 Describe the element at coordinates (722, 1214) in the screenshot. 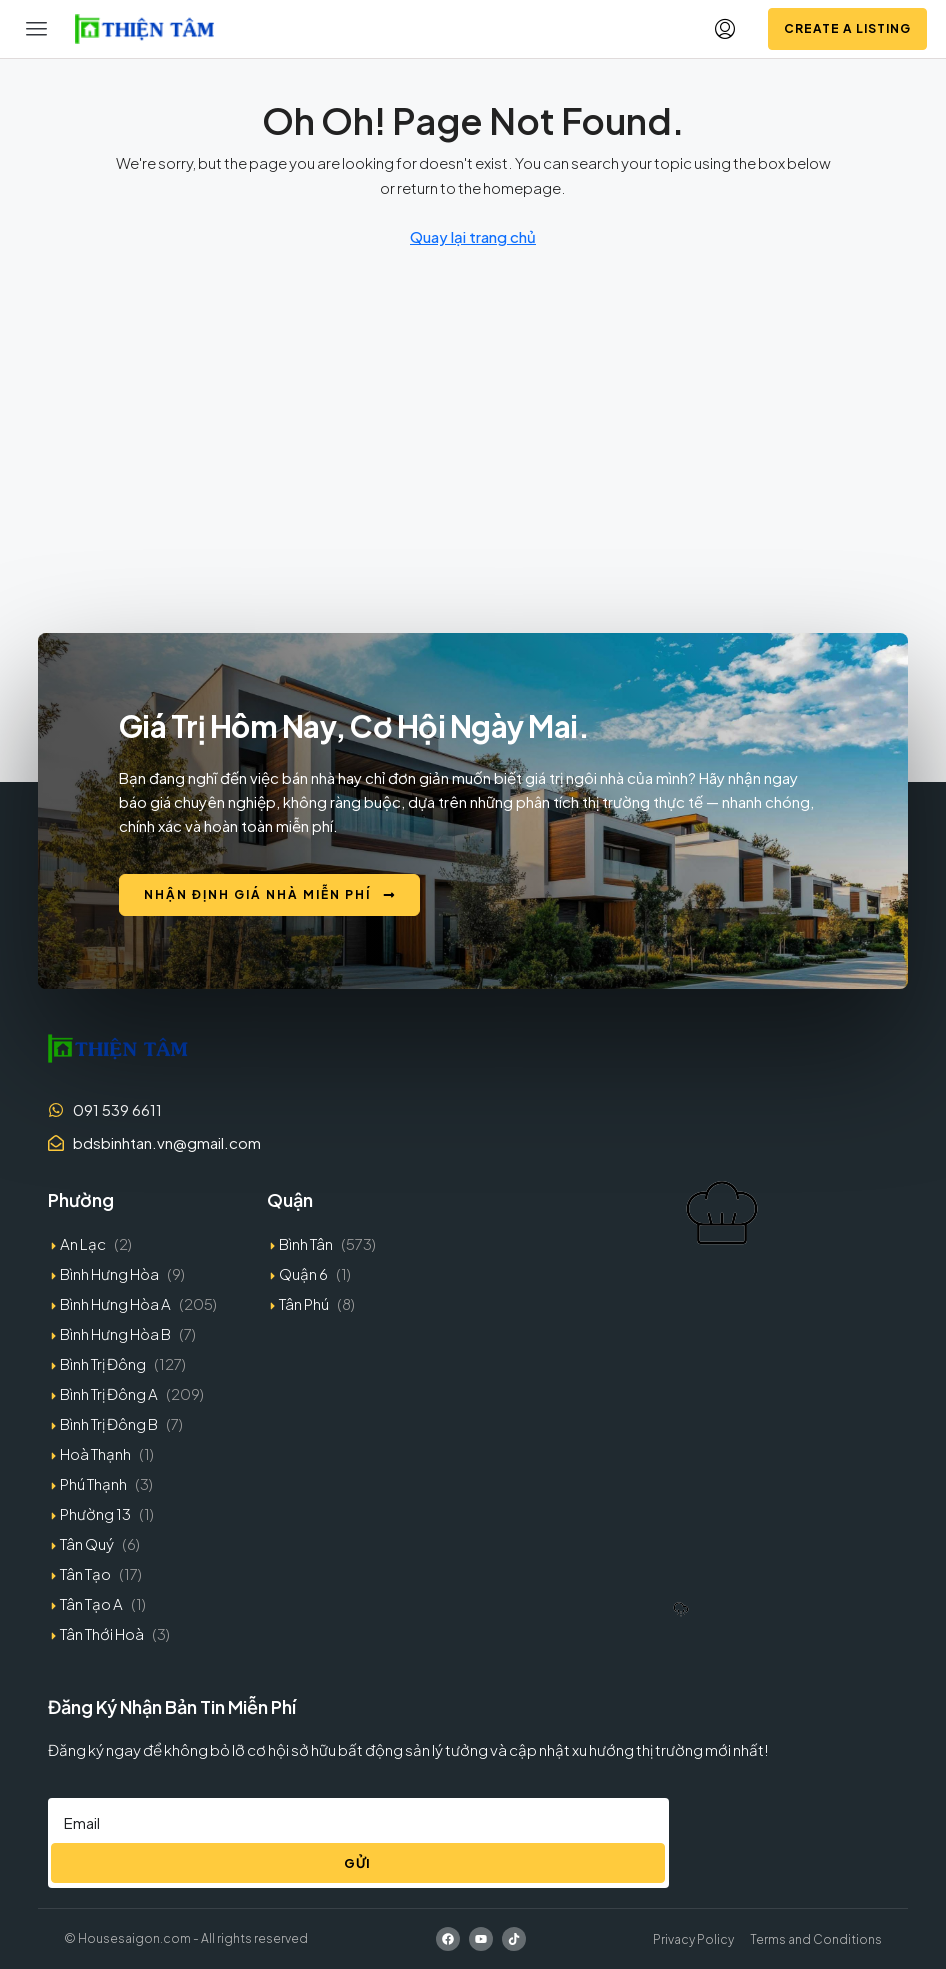

I see `browse cooking or recipe content` at that location.